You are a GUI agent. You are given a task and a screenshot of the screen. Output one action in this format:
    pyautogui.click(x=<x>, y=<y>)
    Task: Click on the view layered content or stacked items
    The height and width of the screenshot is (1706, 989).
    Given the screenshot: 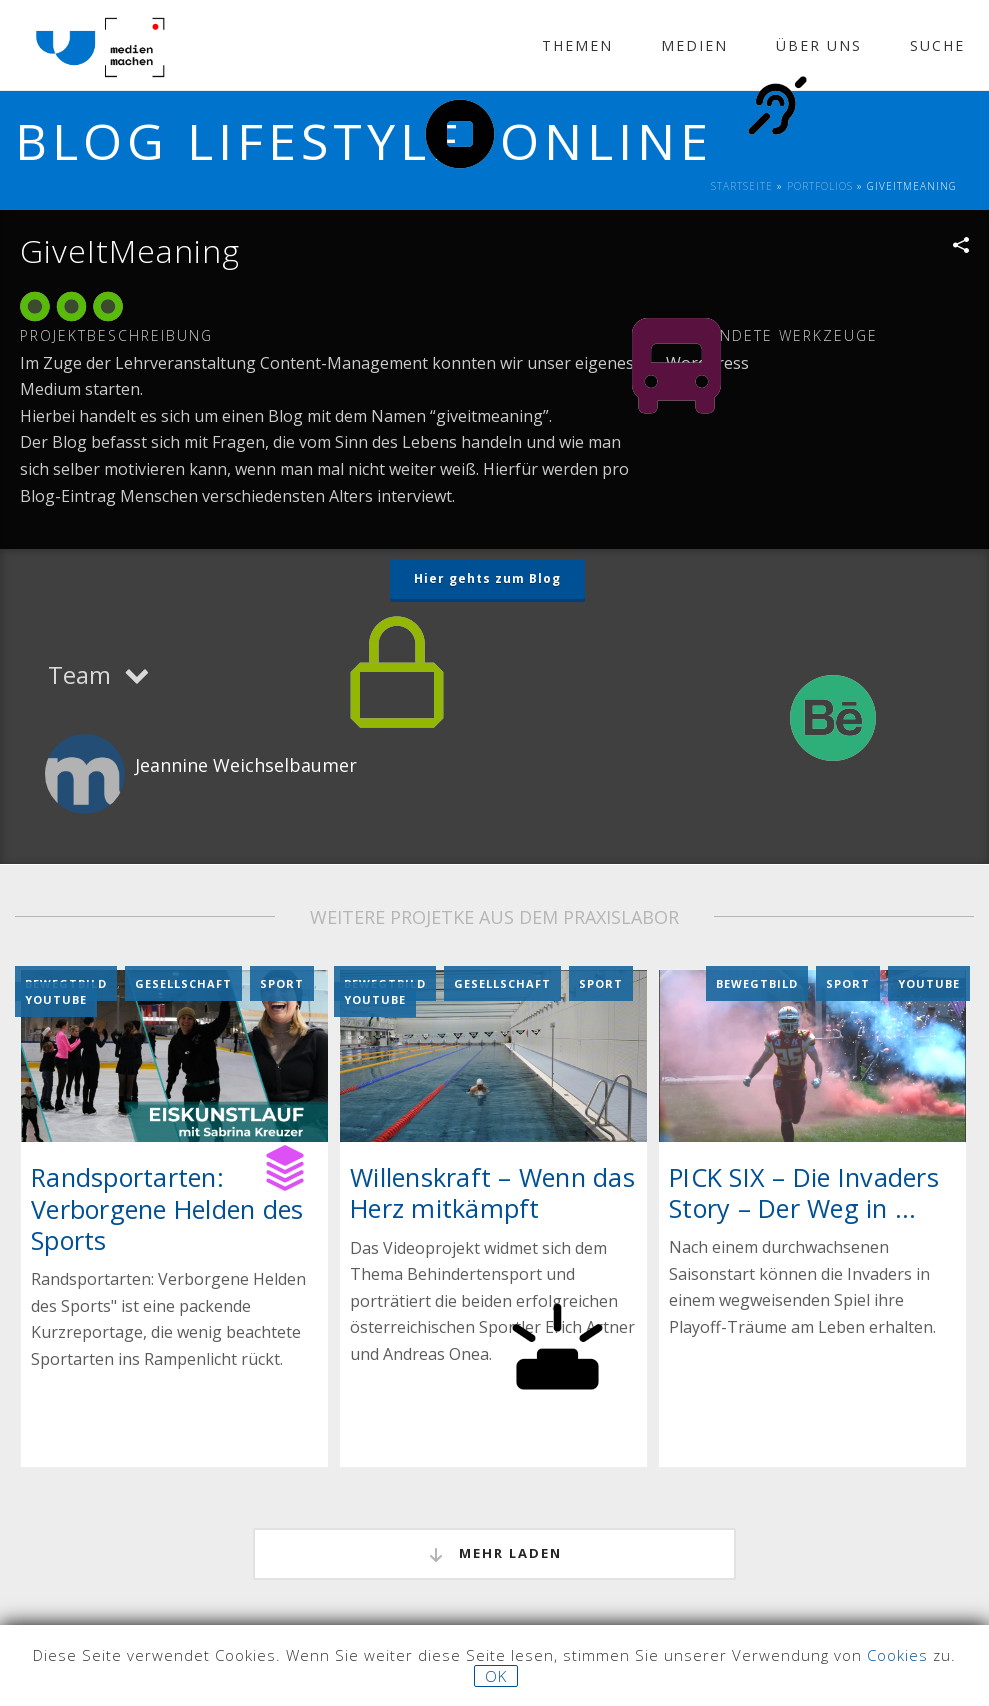 What is the action you would take?
    pyautogui.click(x=285, y=1168)
    